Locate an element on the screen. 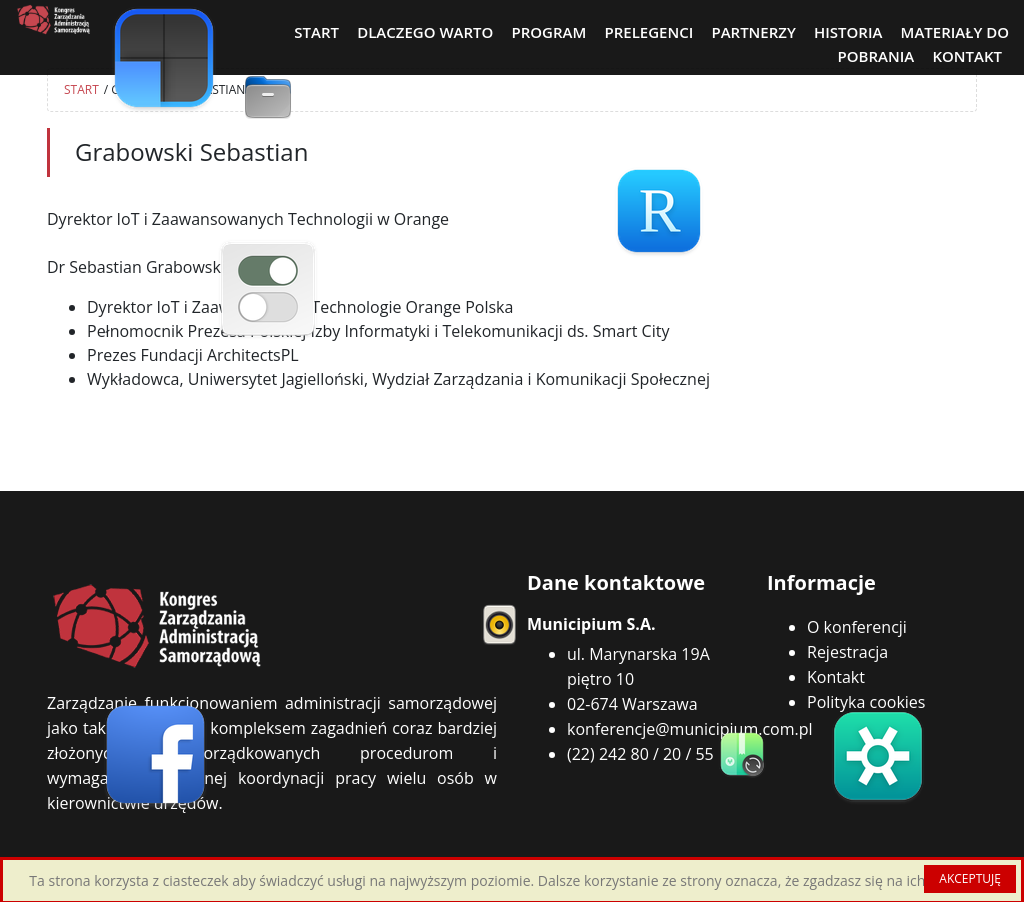 Image resolution: width=1024 pixels, height=902 pixels. open Rhythmbox music player is located at coordinates (499, 624).